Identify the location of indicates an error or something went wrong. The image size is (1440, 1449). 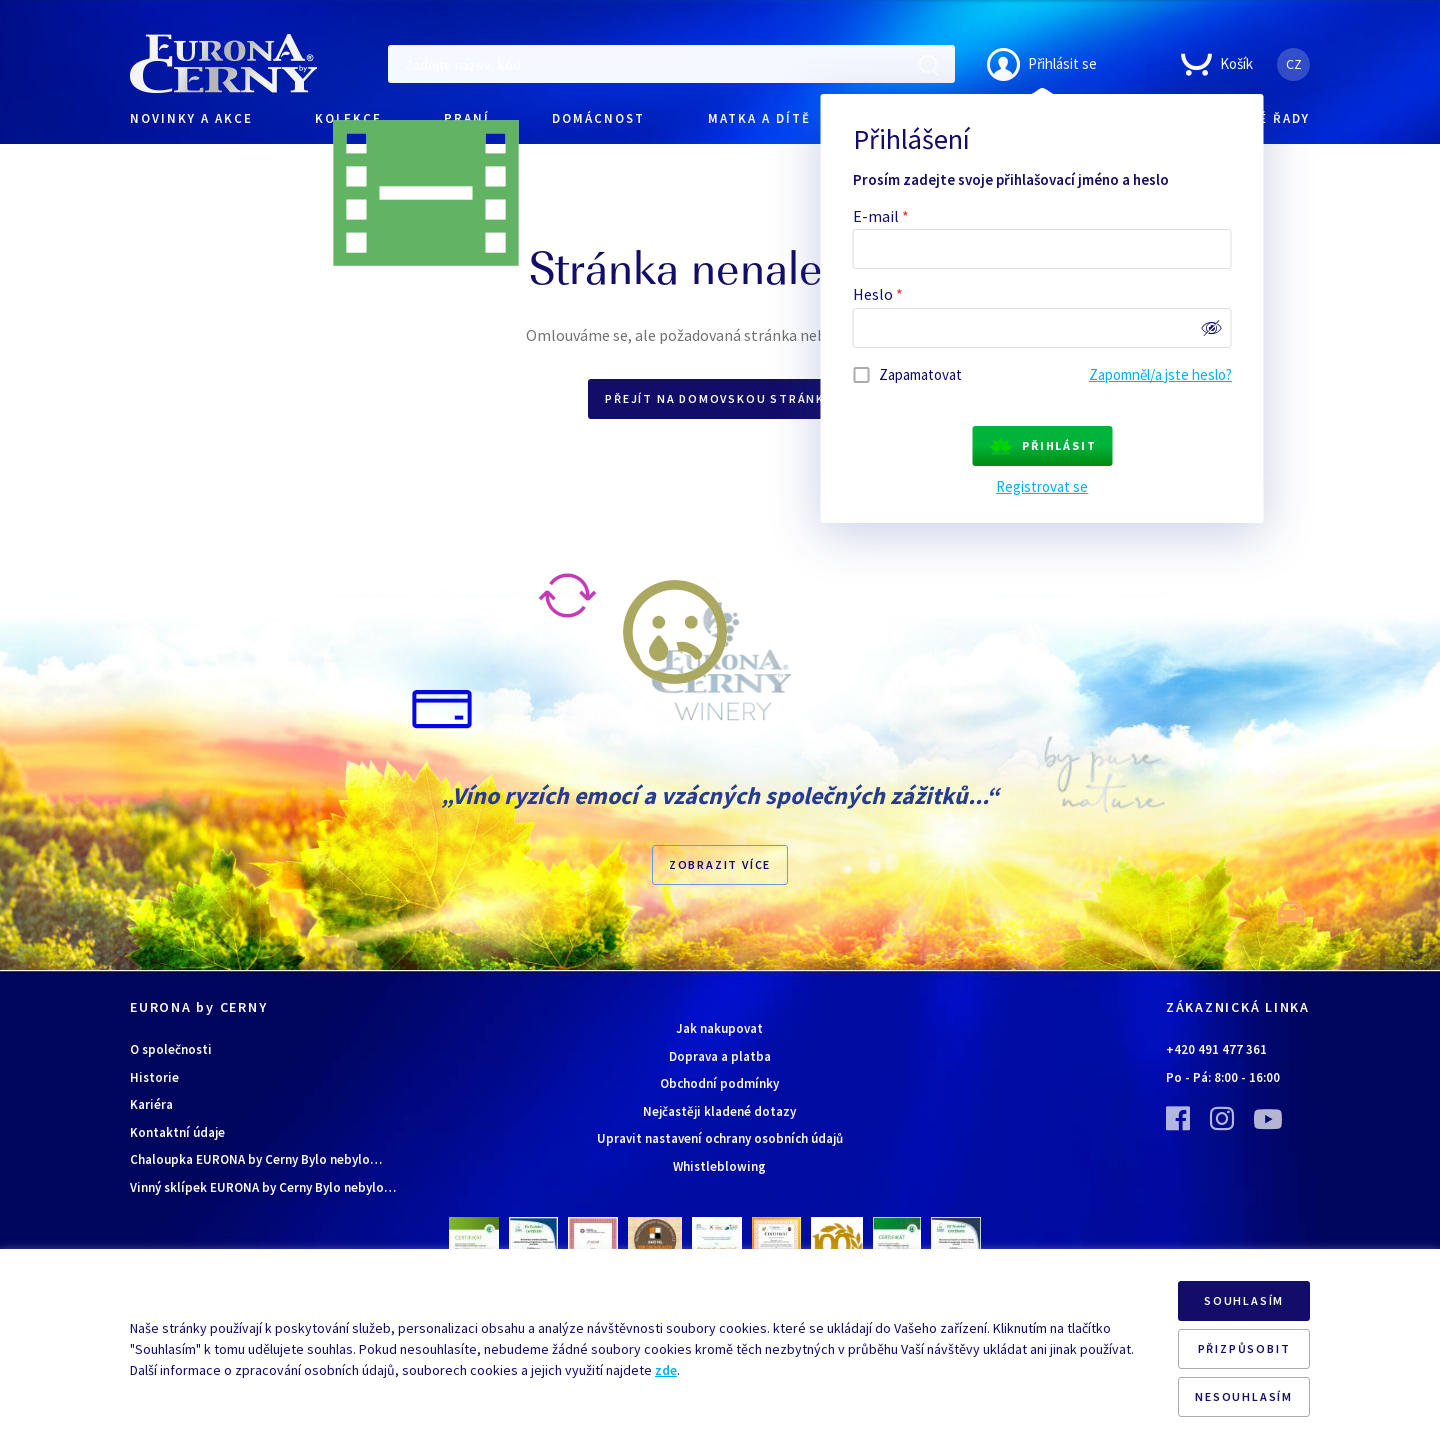
(675, 632).